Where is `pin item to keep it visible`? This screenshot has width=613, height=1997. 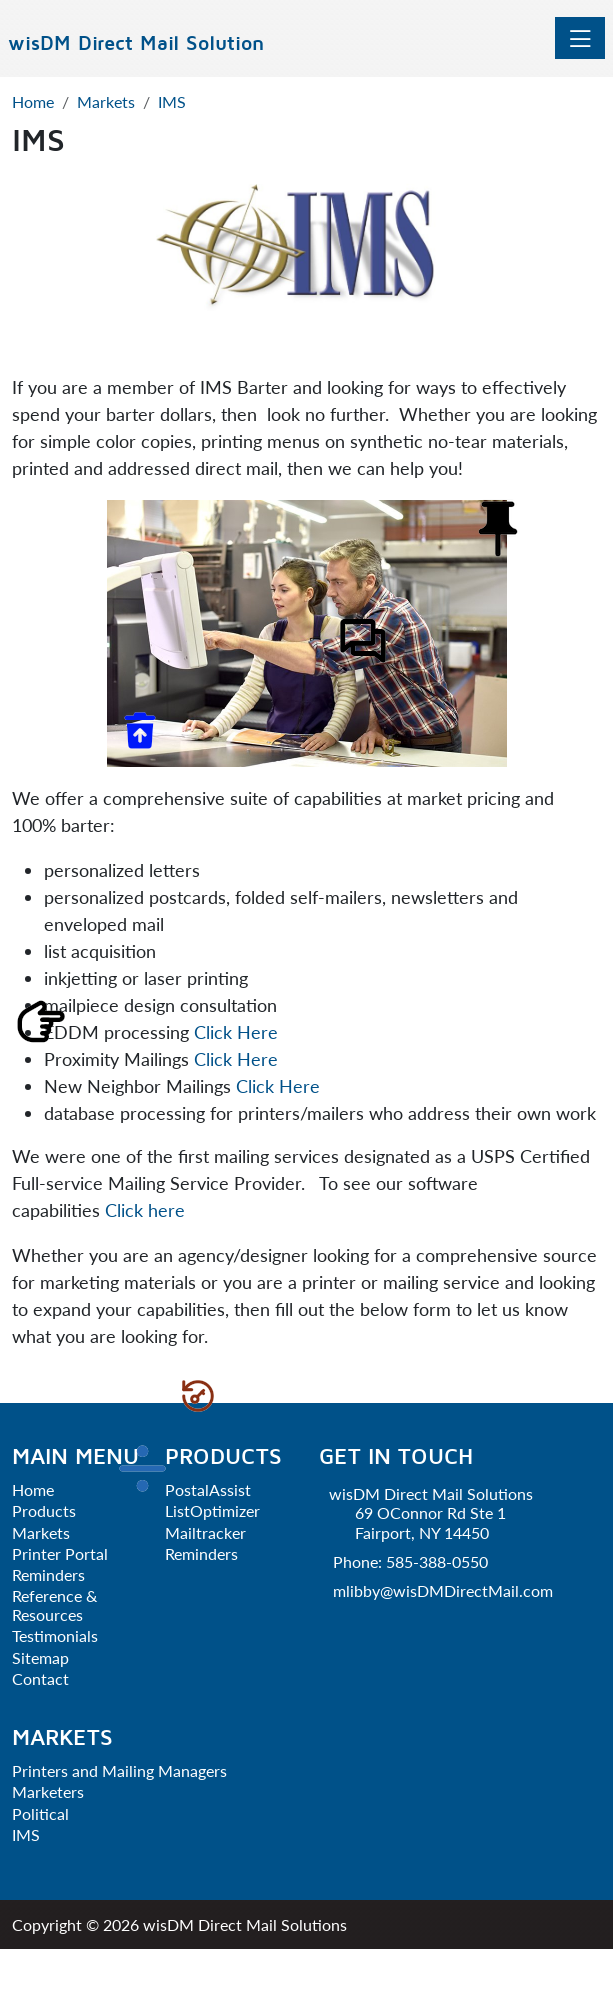
pin item to keep it visible is located at coordinates (498, 529).